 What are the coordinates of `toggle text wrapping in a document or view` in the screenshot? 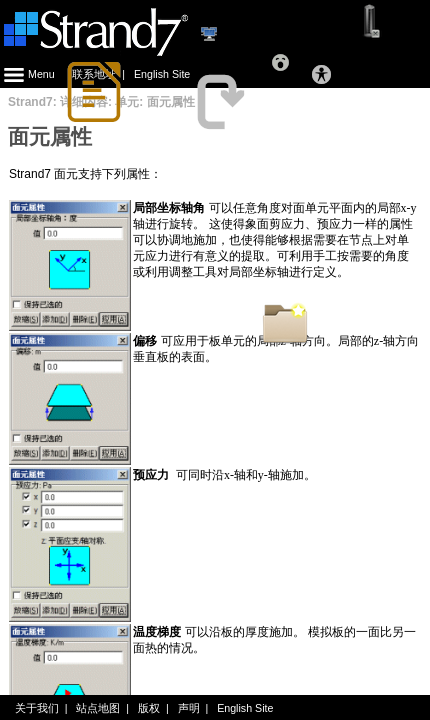 It's located at (217, 102).